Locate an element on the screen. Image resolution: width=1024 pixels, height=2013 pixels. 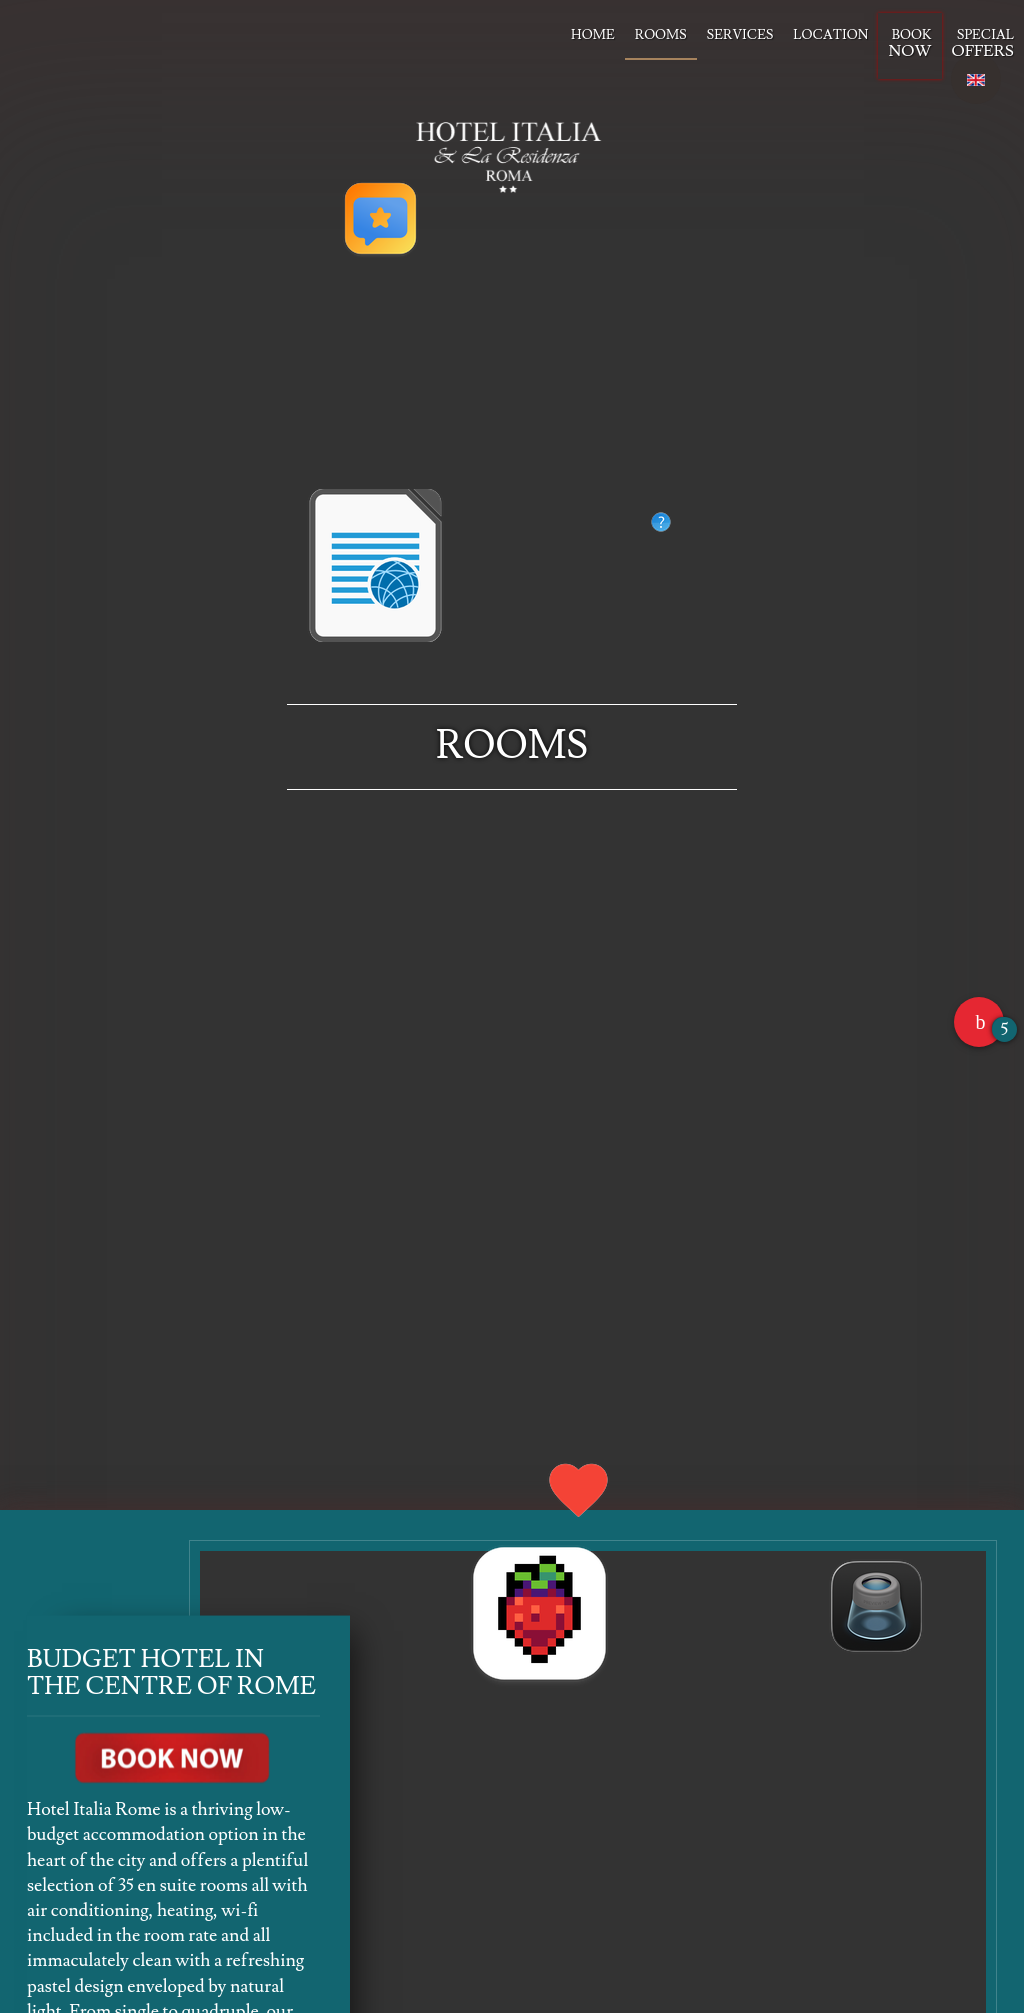
open the help center or documentation is located at coordinates (661, 522).